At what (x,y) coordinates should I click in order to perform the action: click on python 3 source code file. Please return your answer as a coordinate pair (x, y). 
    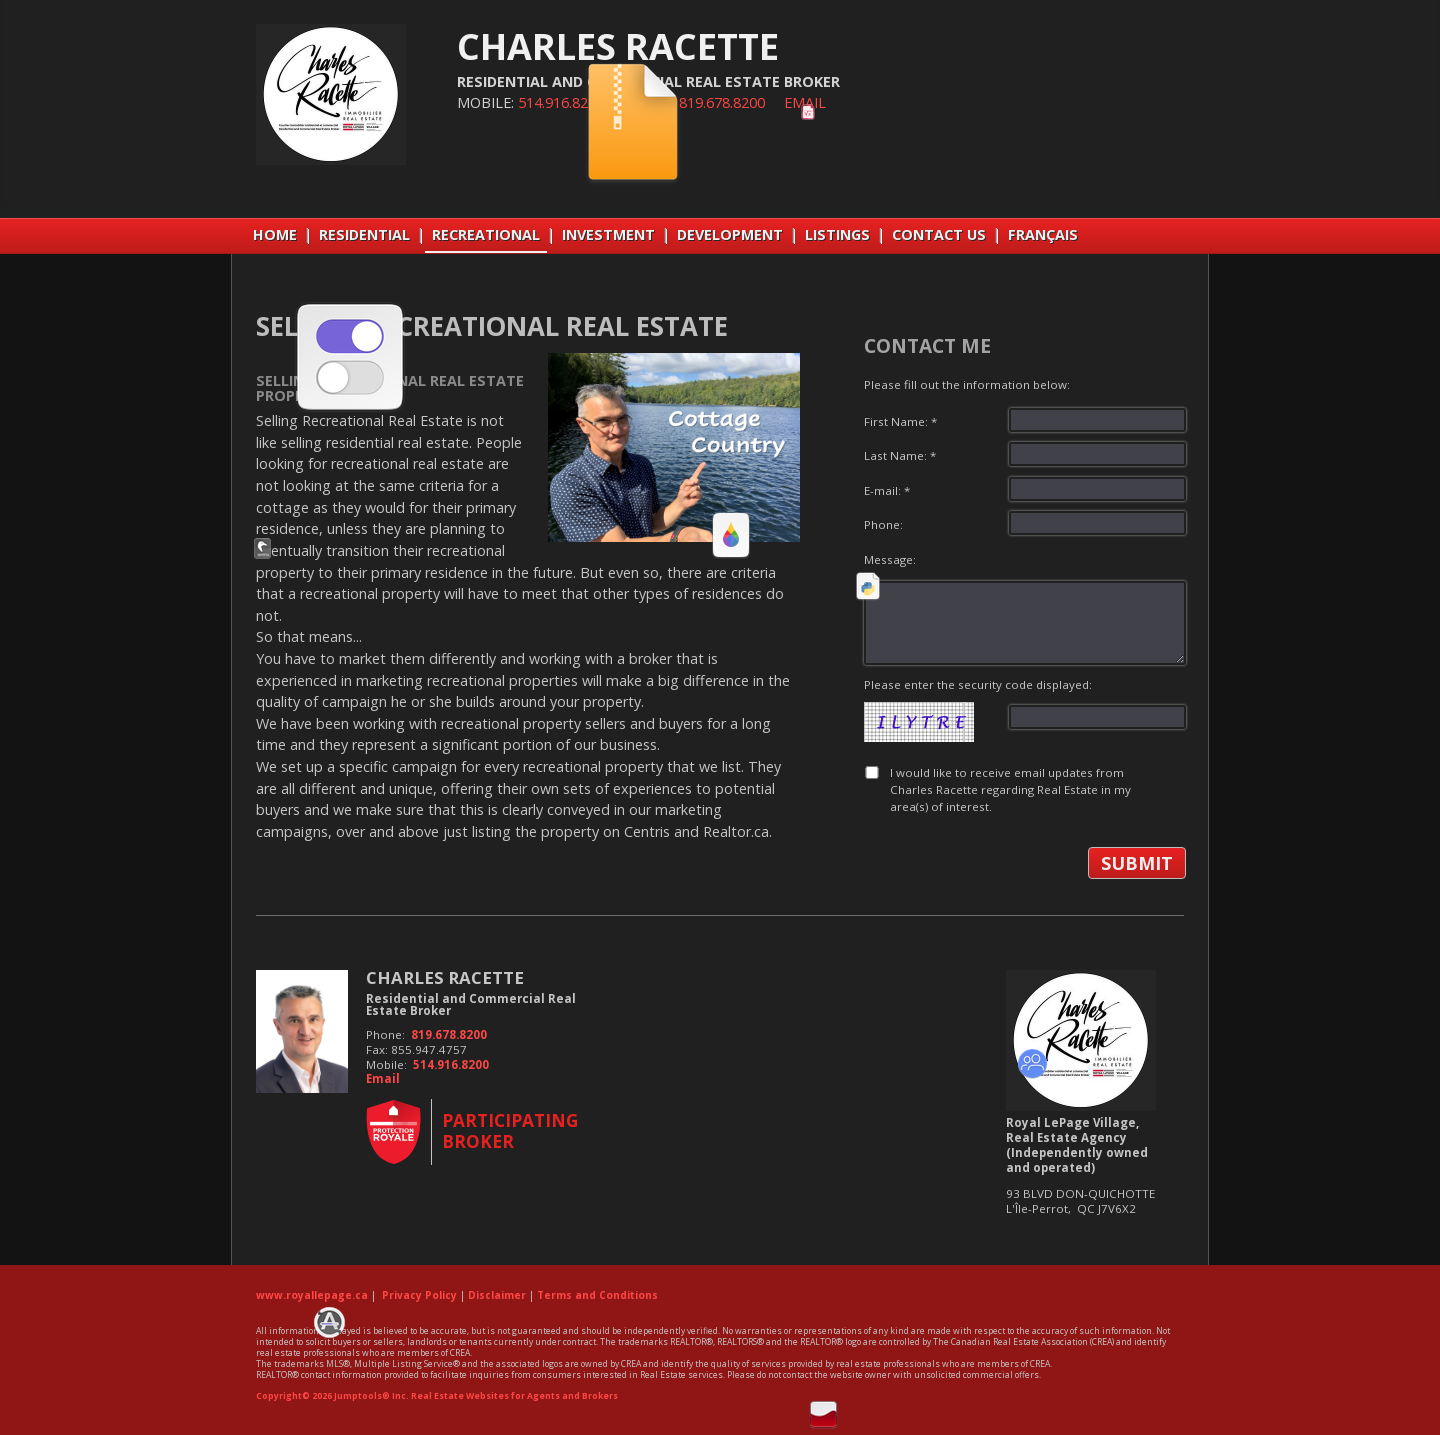
    Looking at the image, I should click on (868, 586).